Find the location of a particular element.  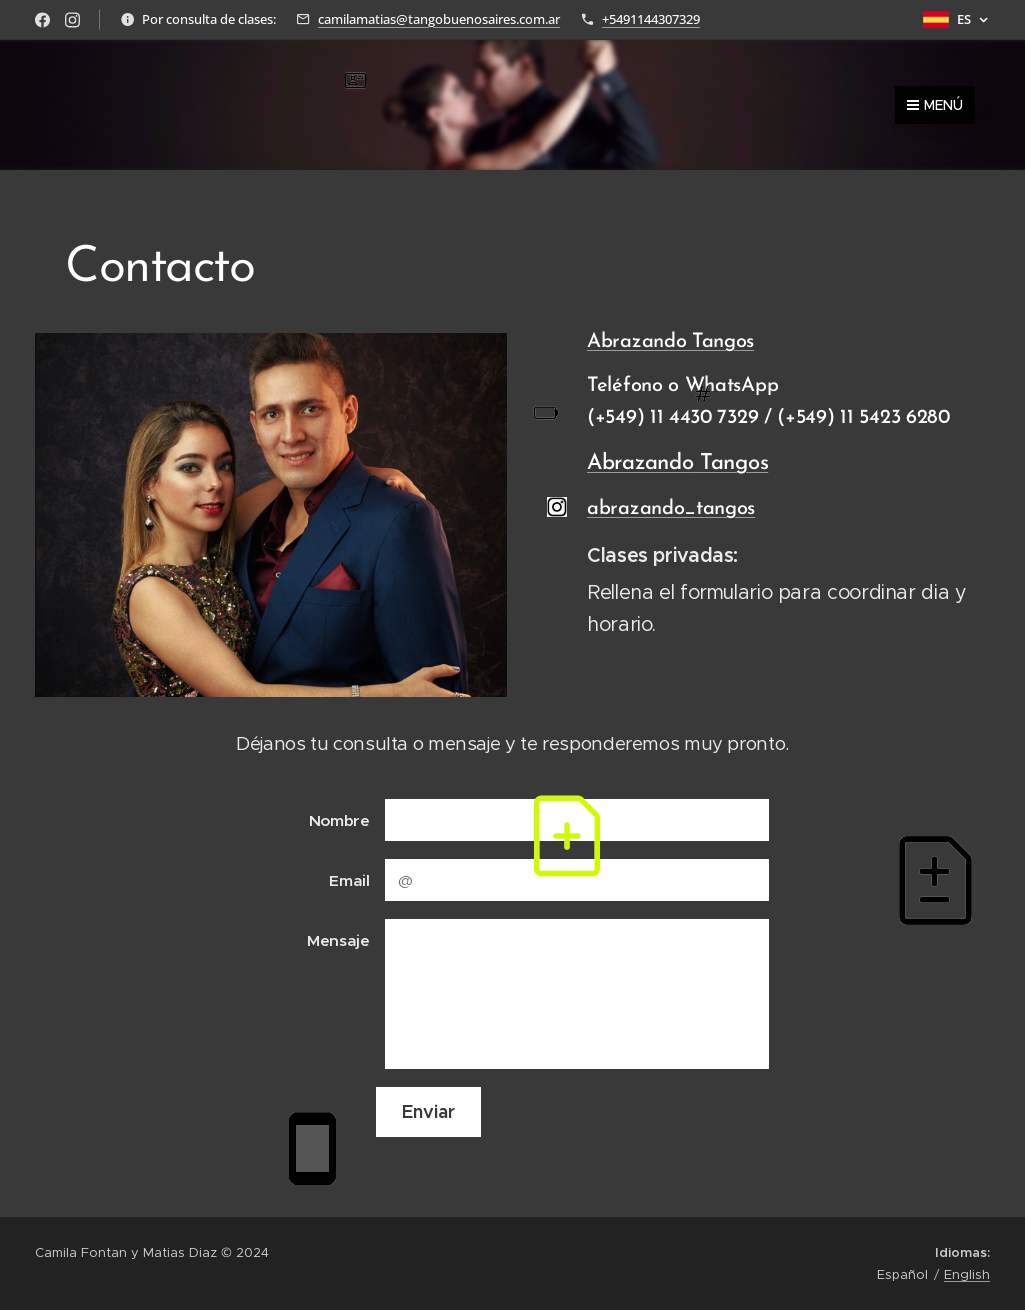

add a new file is located at coordinates (567, 836).